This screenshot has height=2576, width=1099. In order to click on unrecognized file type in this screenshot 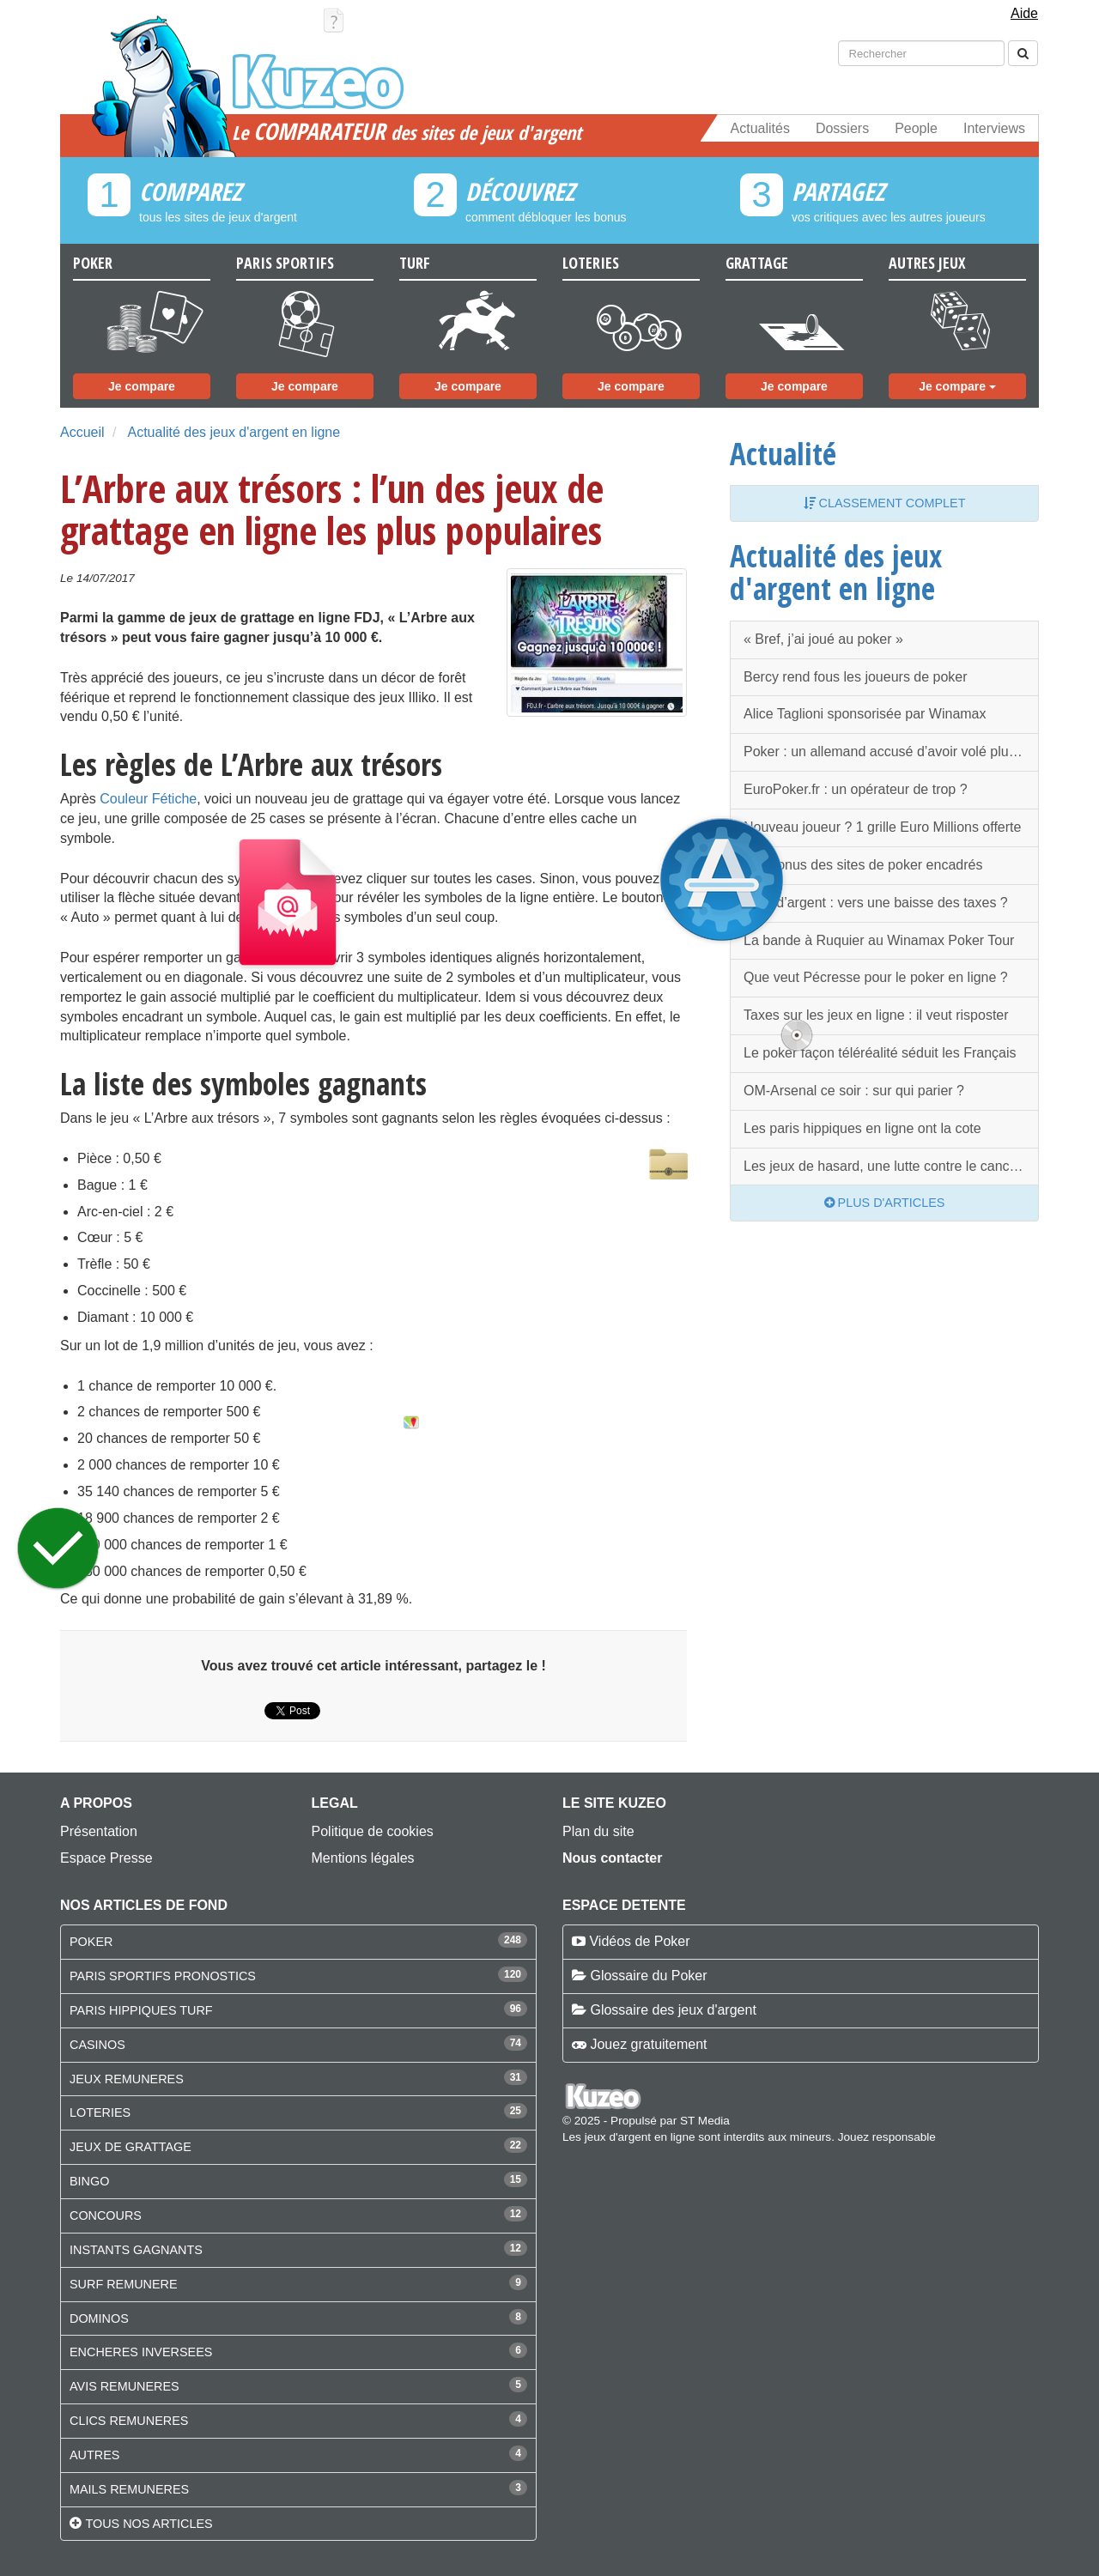, I will do `click(333, 20)`.